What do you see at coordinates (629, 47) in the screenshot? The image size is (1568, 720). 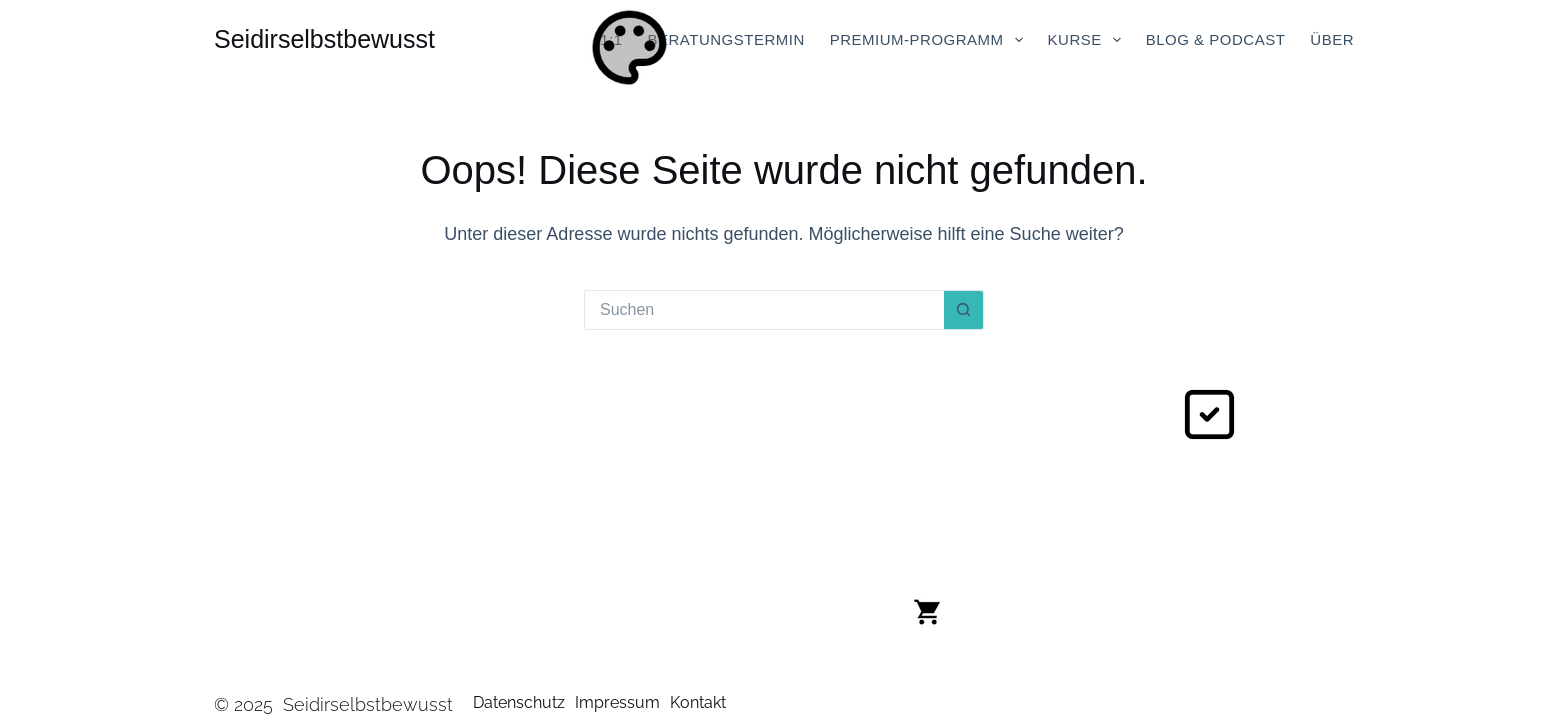 I see `access color or theme customization options` at bounding box center [629, 47].